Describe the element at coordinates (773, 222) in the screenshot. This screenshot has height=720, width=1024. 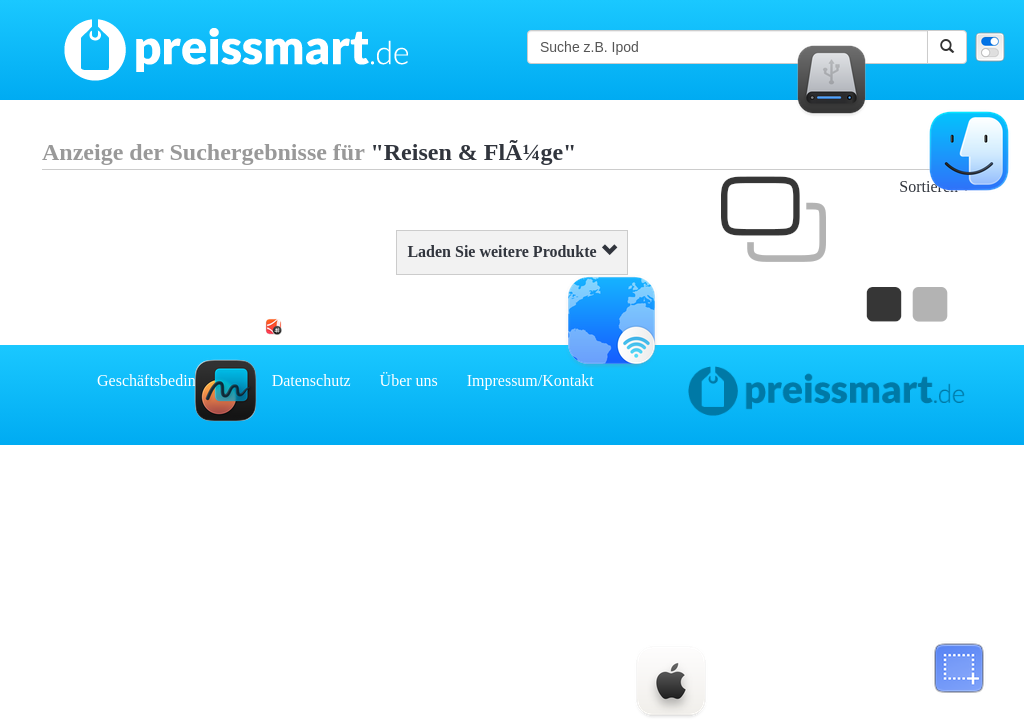
I see `view or manage session properties` at that location.